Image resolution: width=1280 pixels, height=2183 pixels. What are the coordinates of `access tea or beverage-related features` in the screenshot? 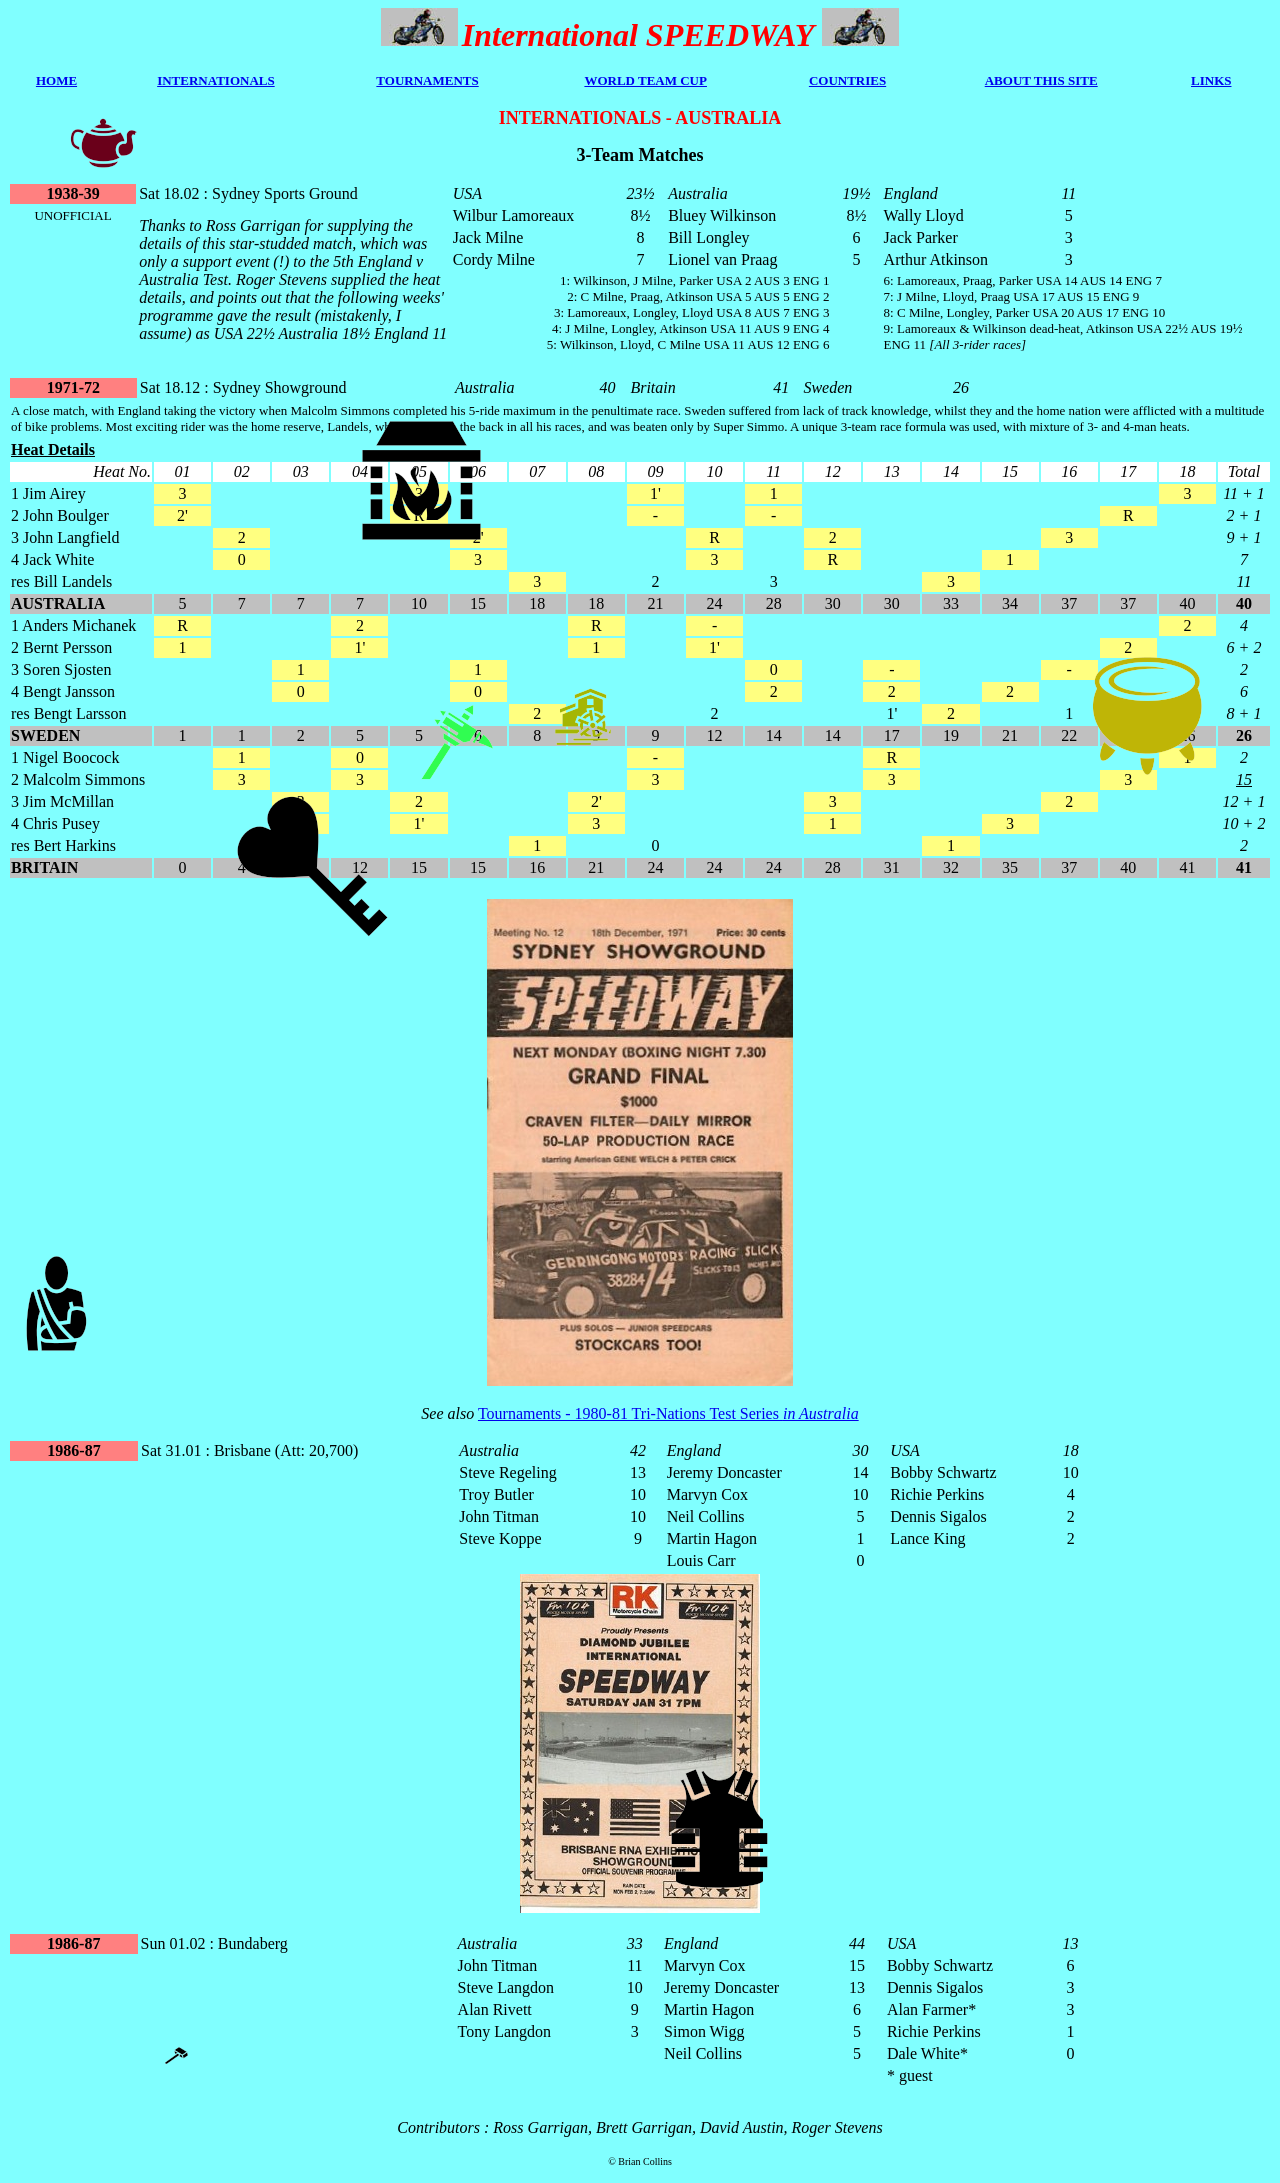 It's located at (103, 142).